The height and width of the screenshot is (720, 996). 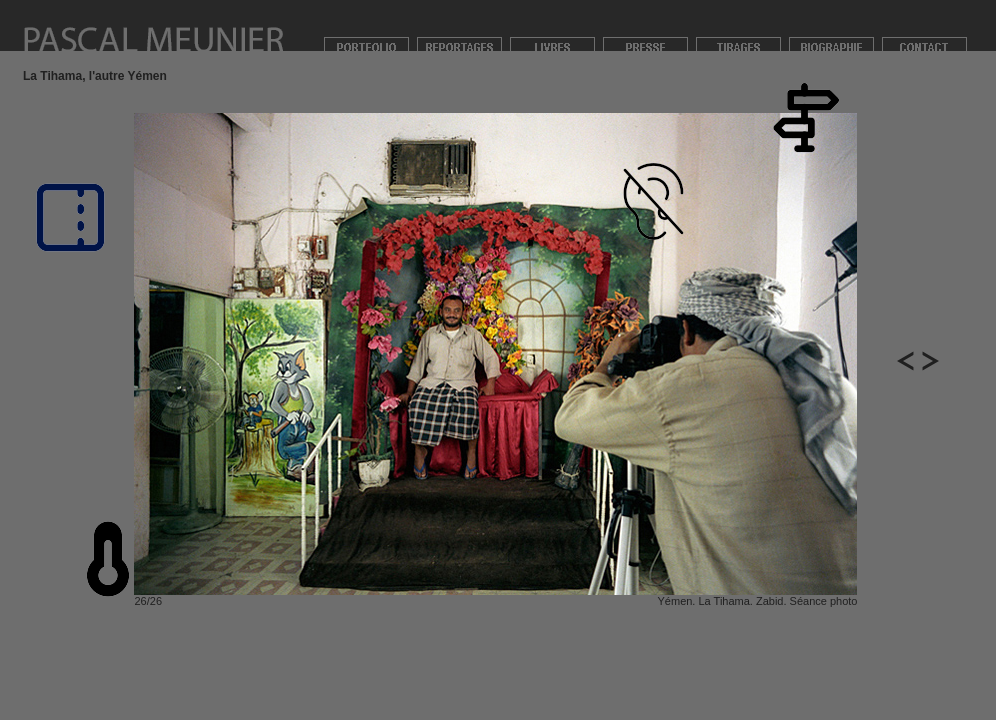 What do you see at coordinates (804, 117) in the screenshot?
I see `get directions to a destination` at bounding box center [804, 117].